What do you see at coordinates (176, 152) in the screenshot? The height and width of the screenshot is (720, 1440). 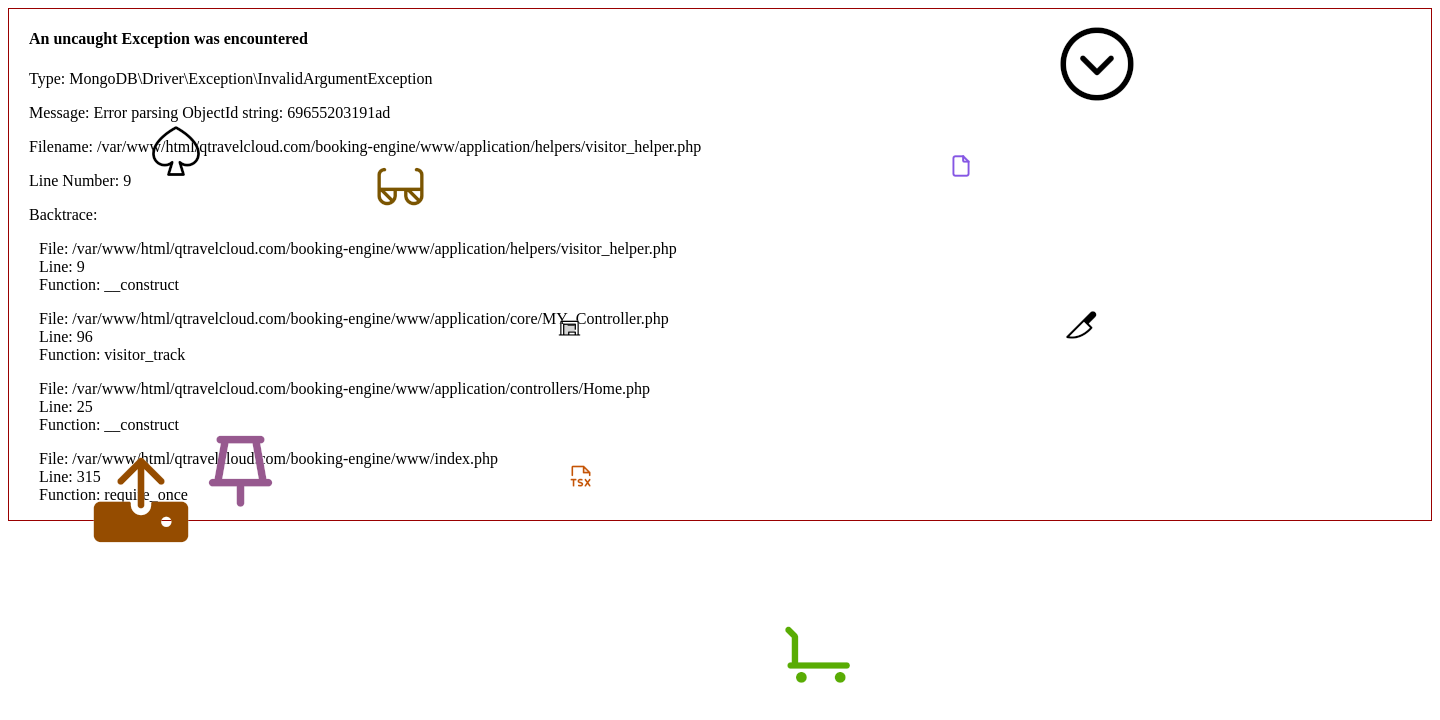 I see `spade suit symbol for card games` at bounding box center [176, 152].